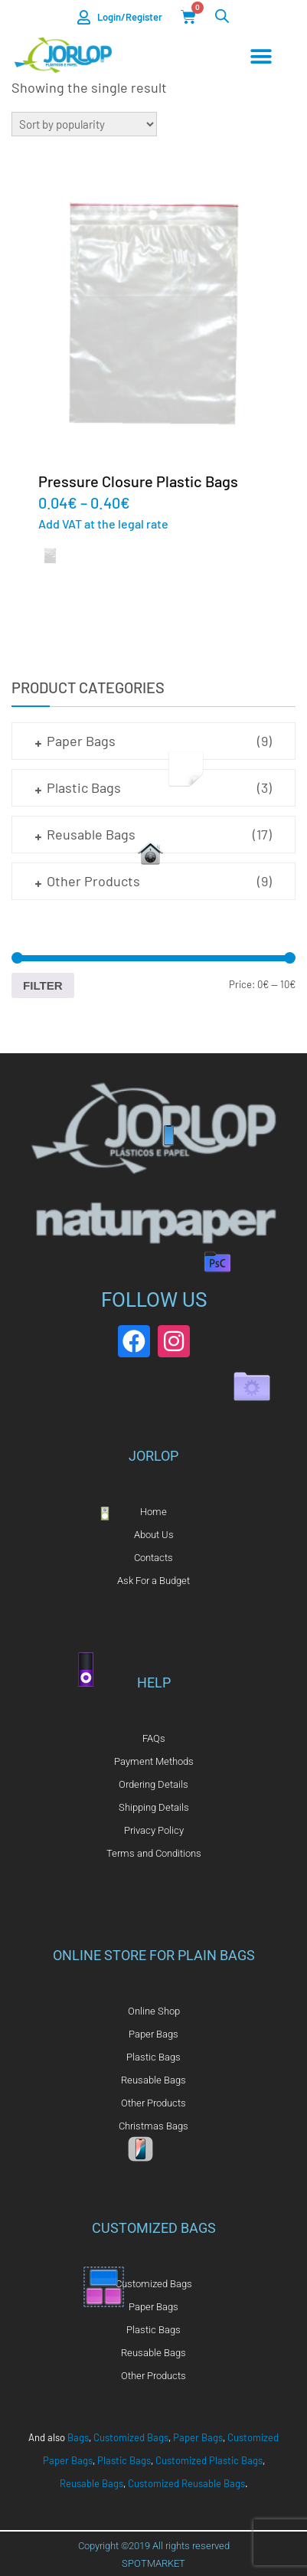 The height and width of the screenshot is (2576, 307). Describe the element at coordinates (186, 770) in the screenshot. I see `unknown or unrecognized clipping file type` at that location.